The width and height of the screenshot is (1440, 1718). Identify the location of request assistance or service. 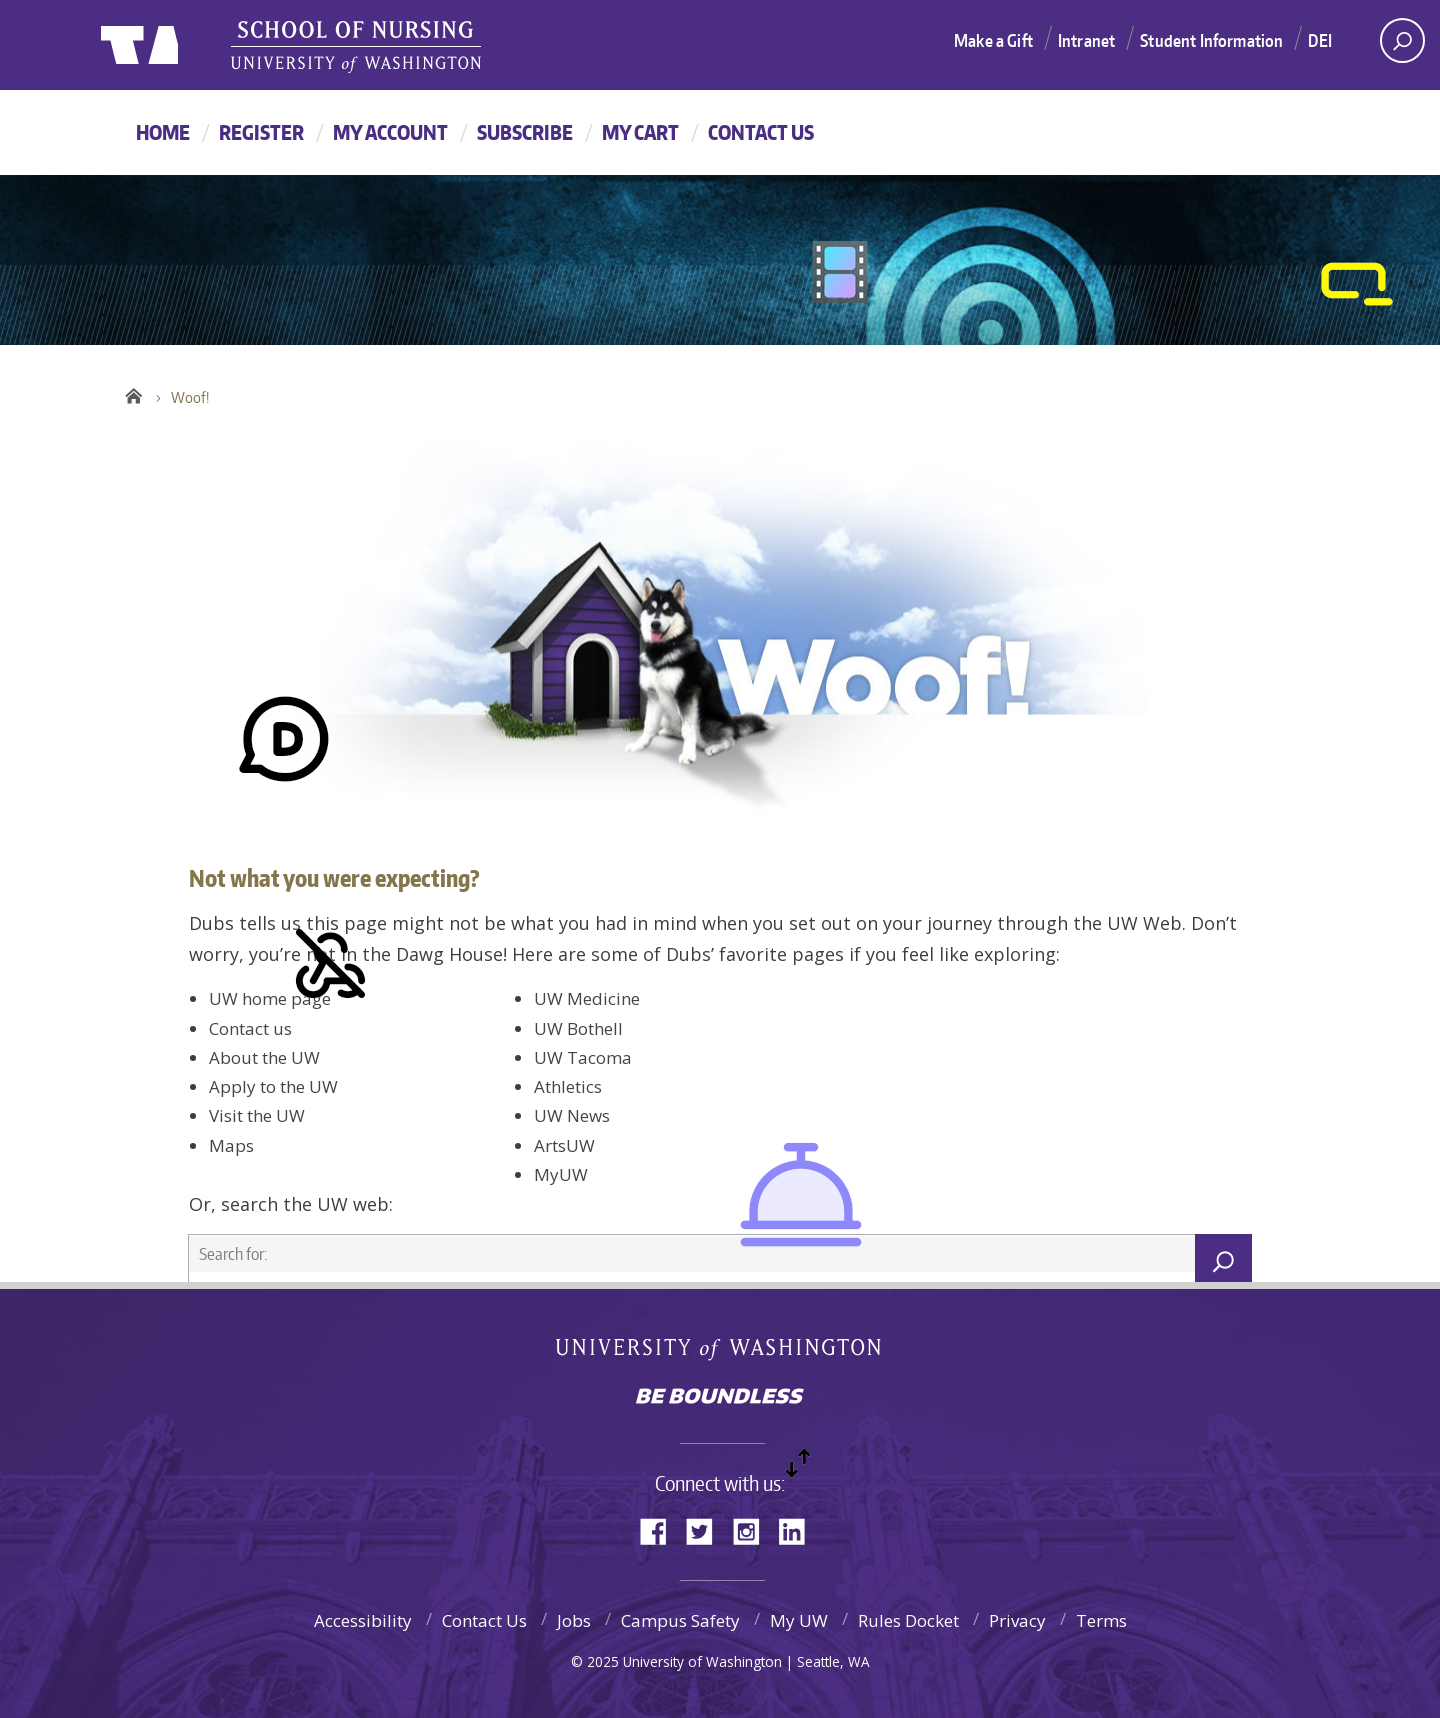
(801, 1199).